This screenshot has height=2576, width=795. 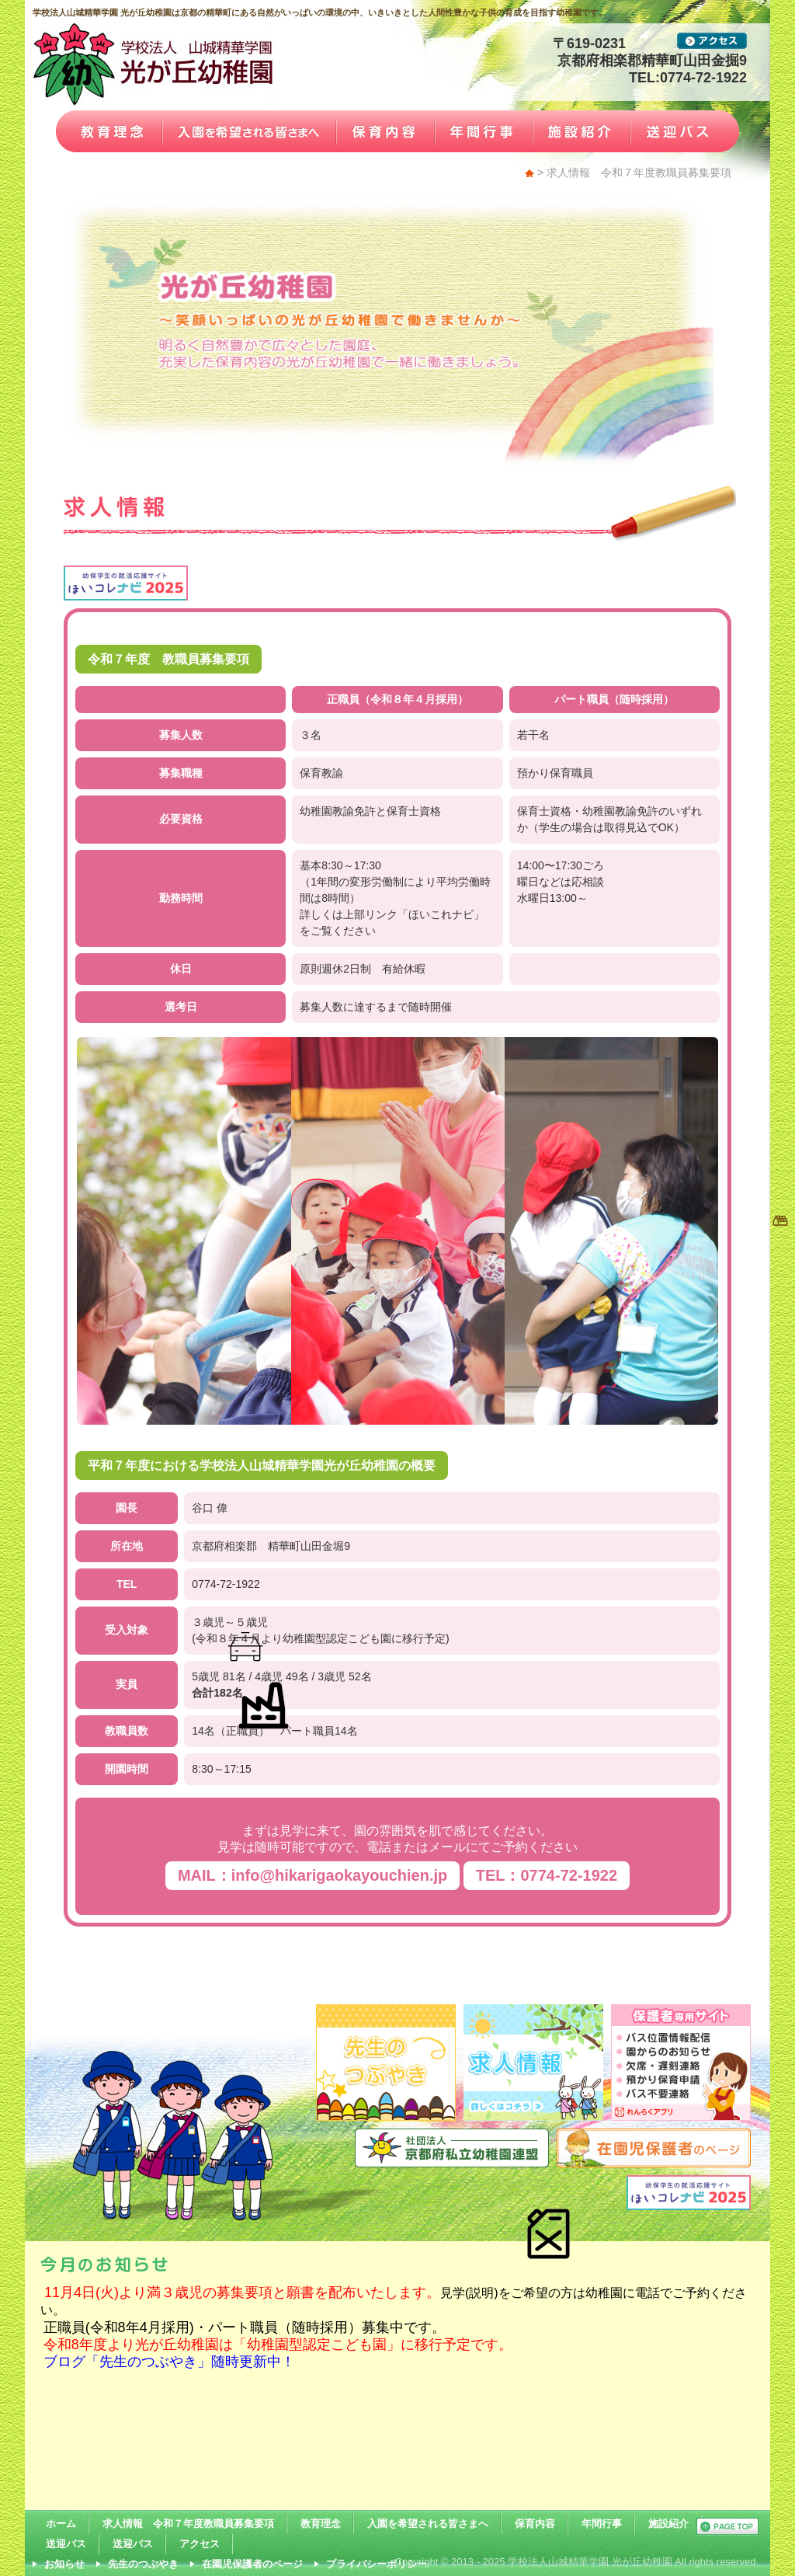 I want to click on access solar energy or roof panel settings, so click(x=780, y=1221).